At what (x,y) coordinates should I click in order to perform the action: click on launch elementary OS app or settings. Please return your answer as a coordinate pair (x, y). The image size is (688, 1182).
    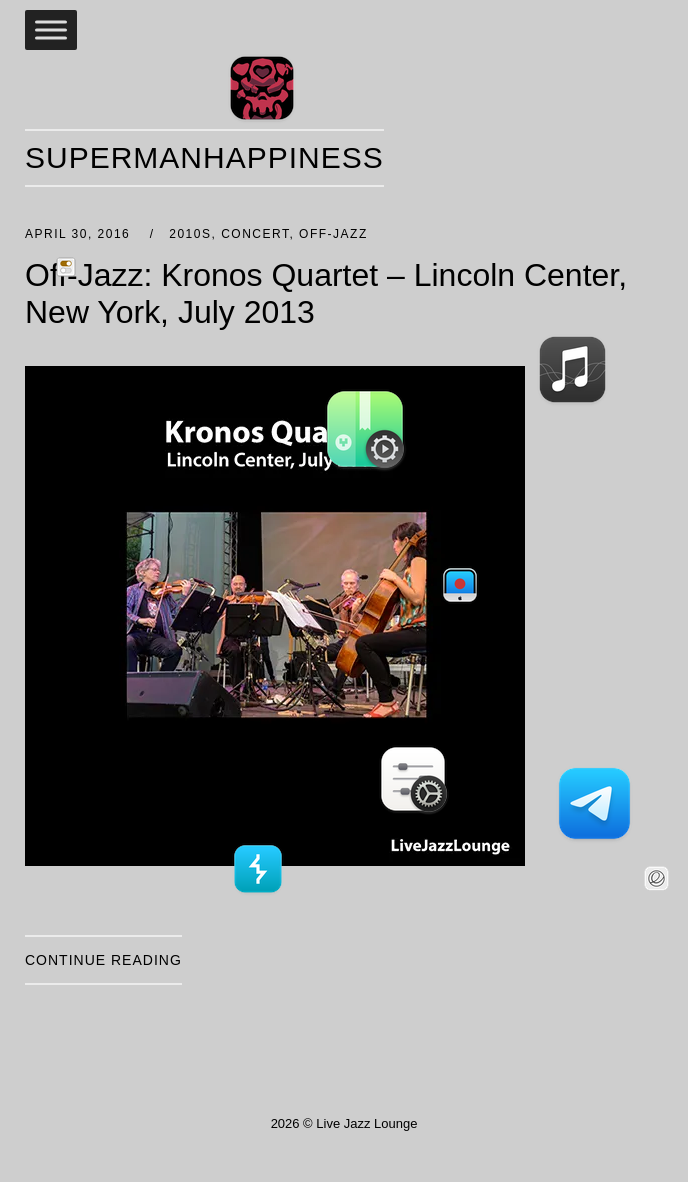
    Looking at the image, I should click on (656, 878).